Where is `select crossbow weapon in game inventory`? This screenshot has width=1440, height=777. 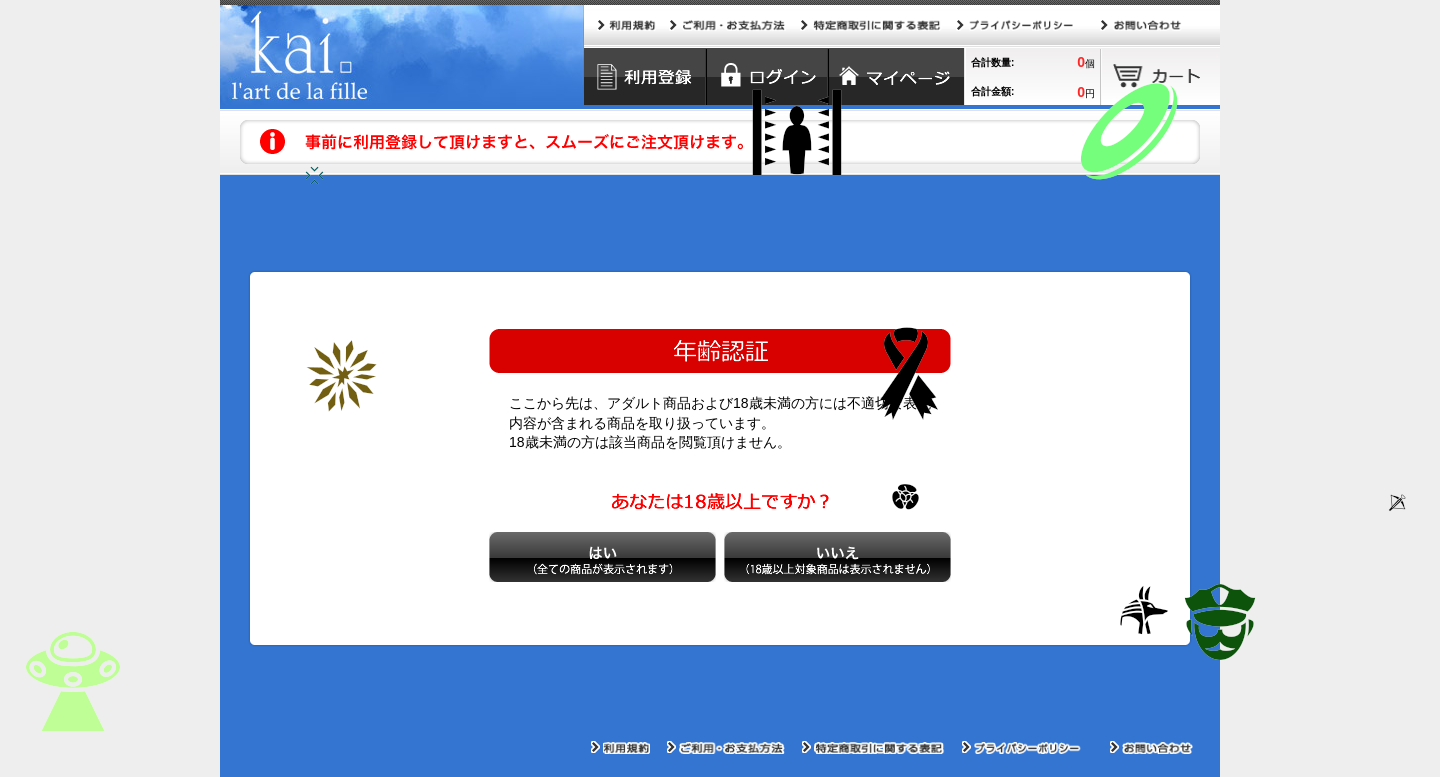
select crossbow weapon in game inventory is located at coordinates (1397, 503).